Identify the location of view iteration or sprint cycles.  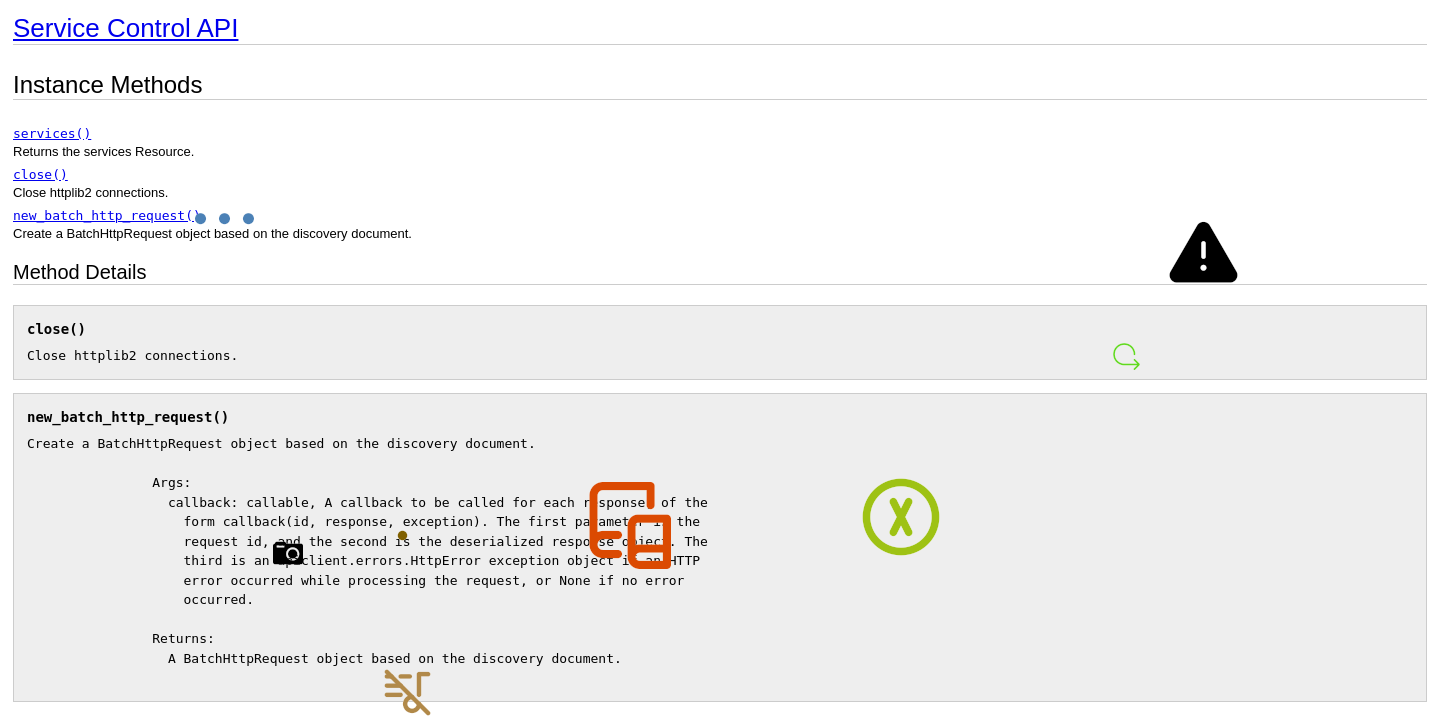
(1126, 356).